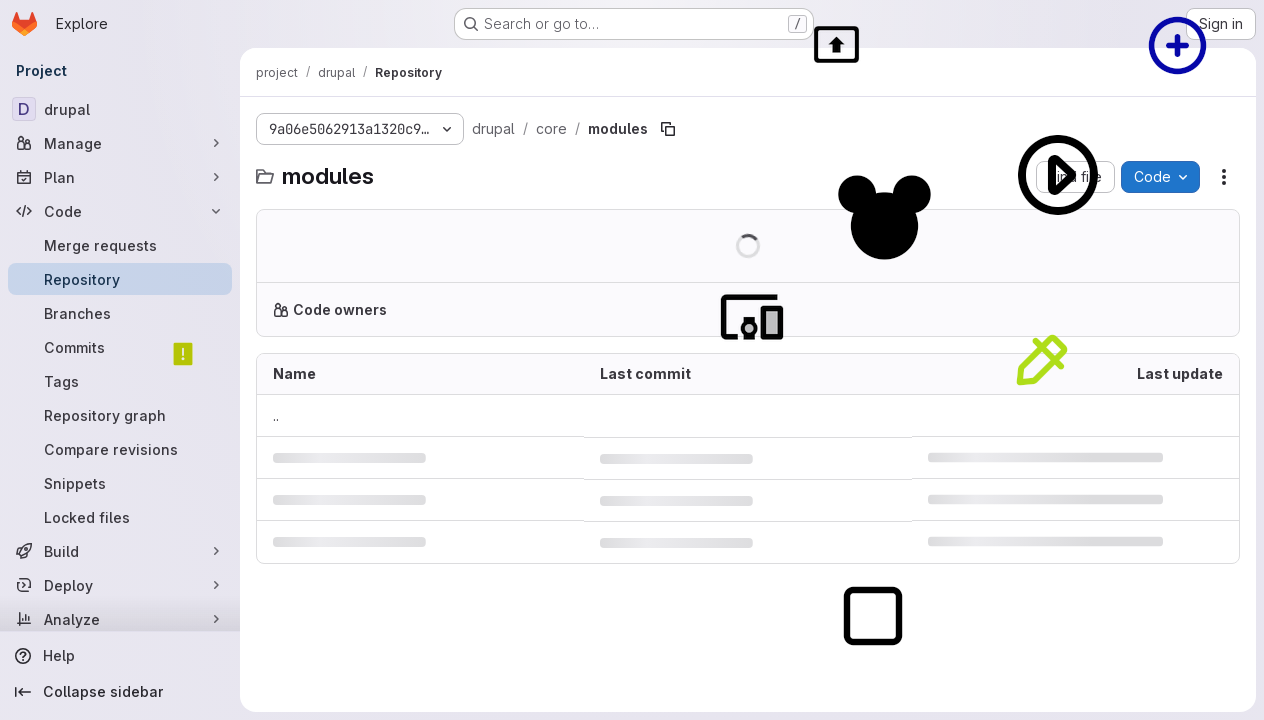 The image size is (1264, 720). Describe the element at coordinates (1177, 45) in the screenshot. I see `add a new item` at that location.